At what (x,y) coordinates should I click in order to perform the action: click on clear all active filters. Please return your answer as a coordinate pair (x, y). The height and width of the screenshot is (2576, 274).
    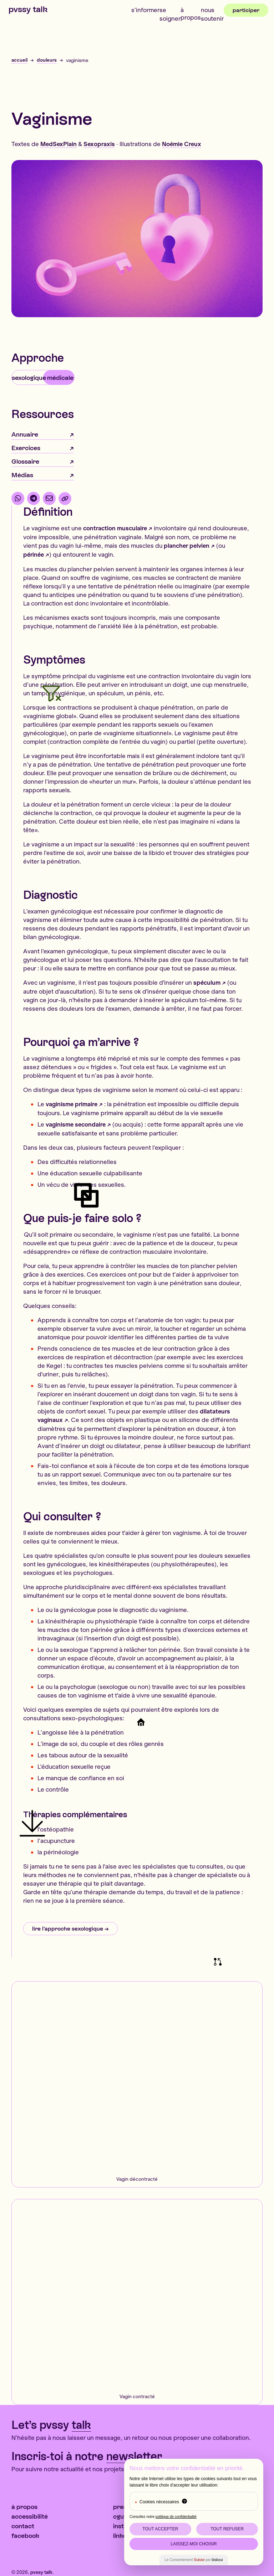
    Looking at the image, I should click on (51, 693).